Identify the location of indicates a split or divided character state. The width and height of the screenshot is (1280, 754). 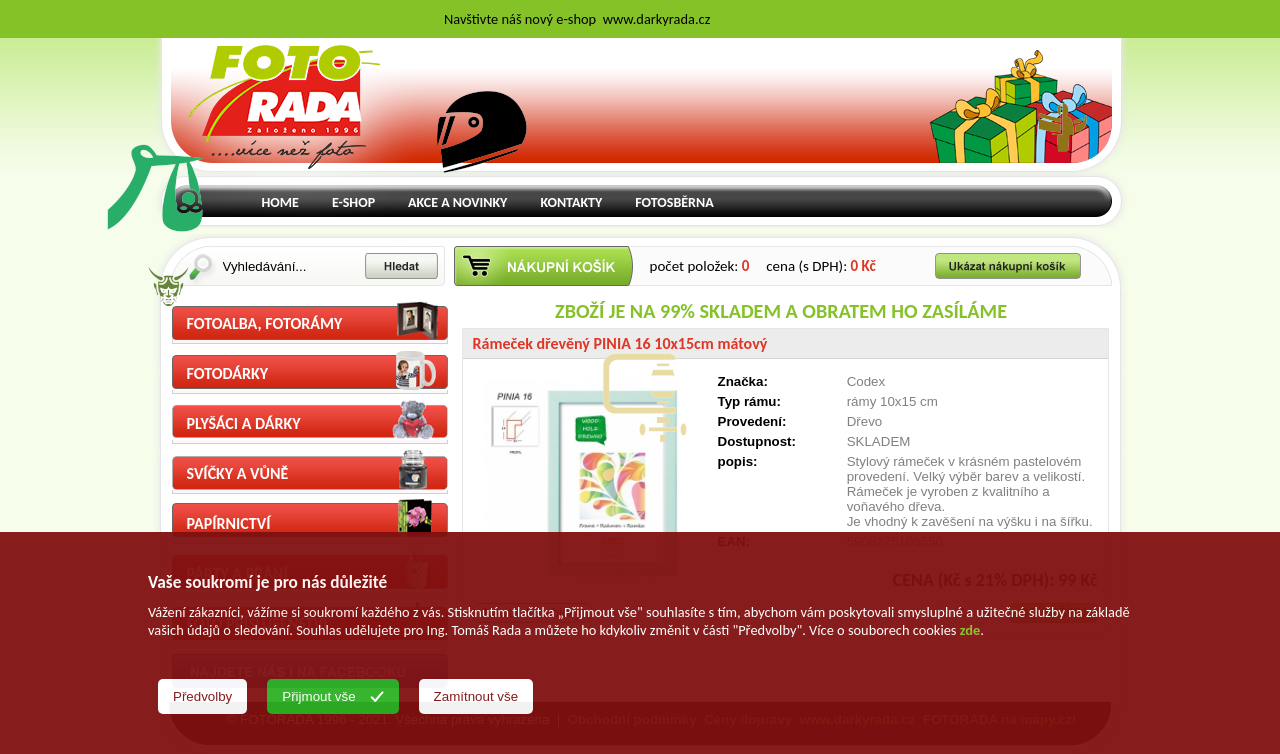
(1063, 127).